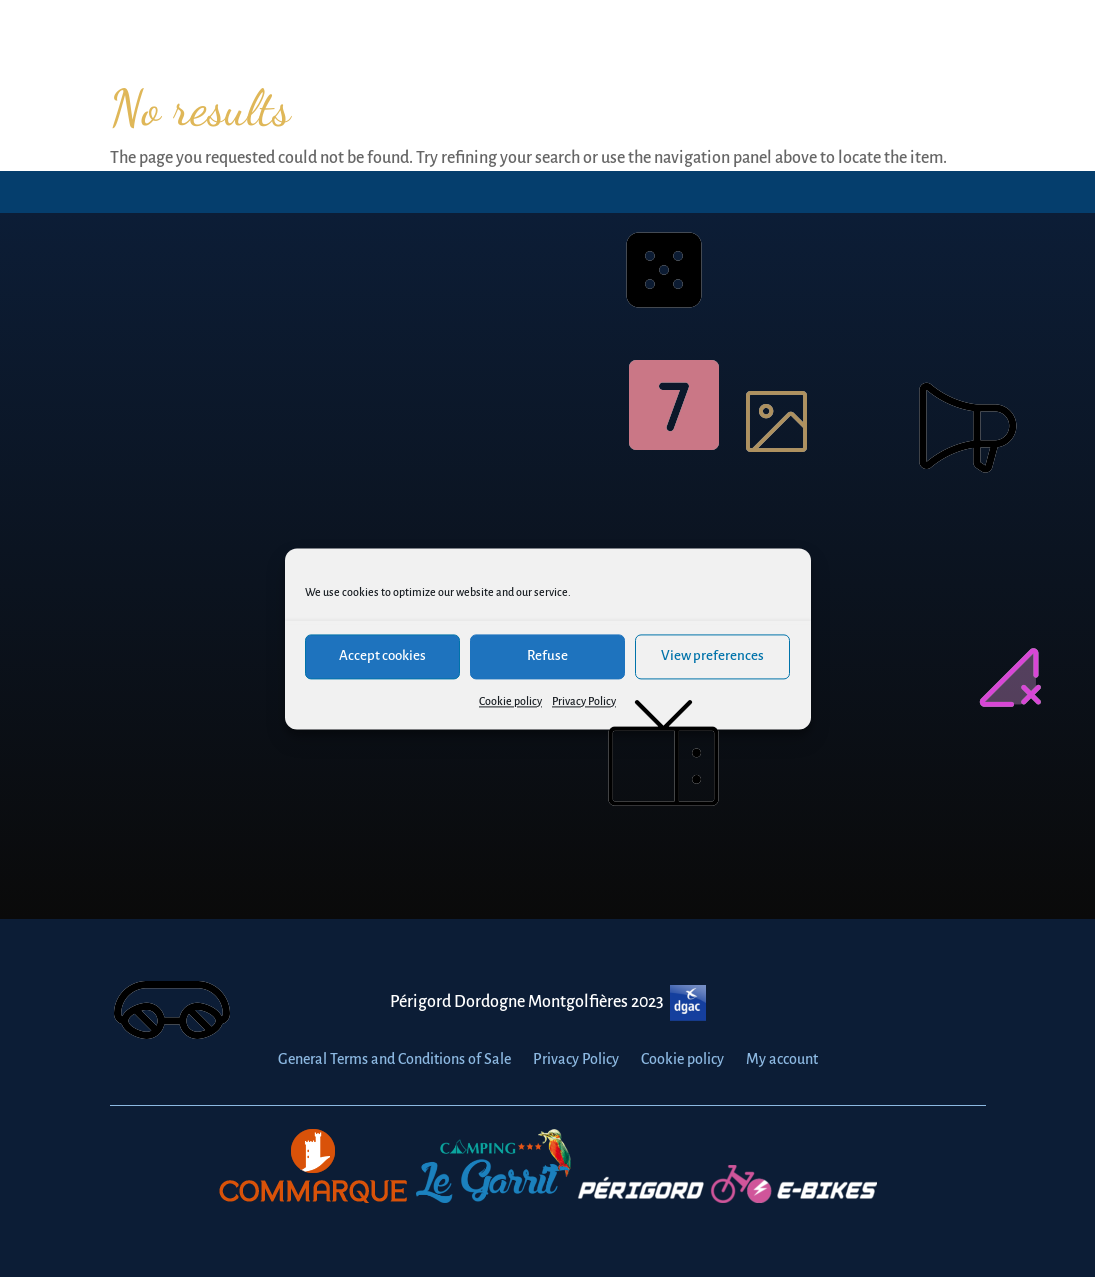  Describe the element at coordinates (663, 759) in the screenshot. I see `access TV or video streaming features` at that location.